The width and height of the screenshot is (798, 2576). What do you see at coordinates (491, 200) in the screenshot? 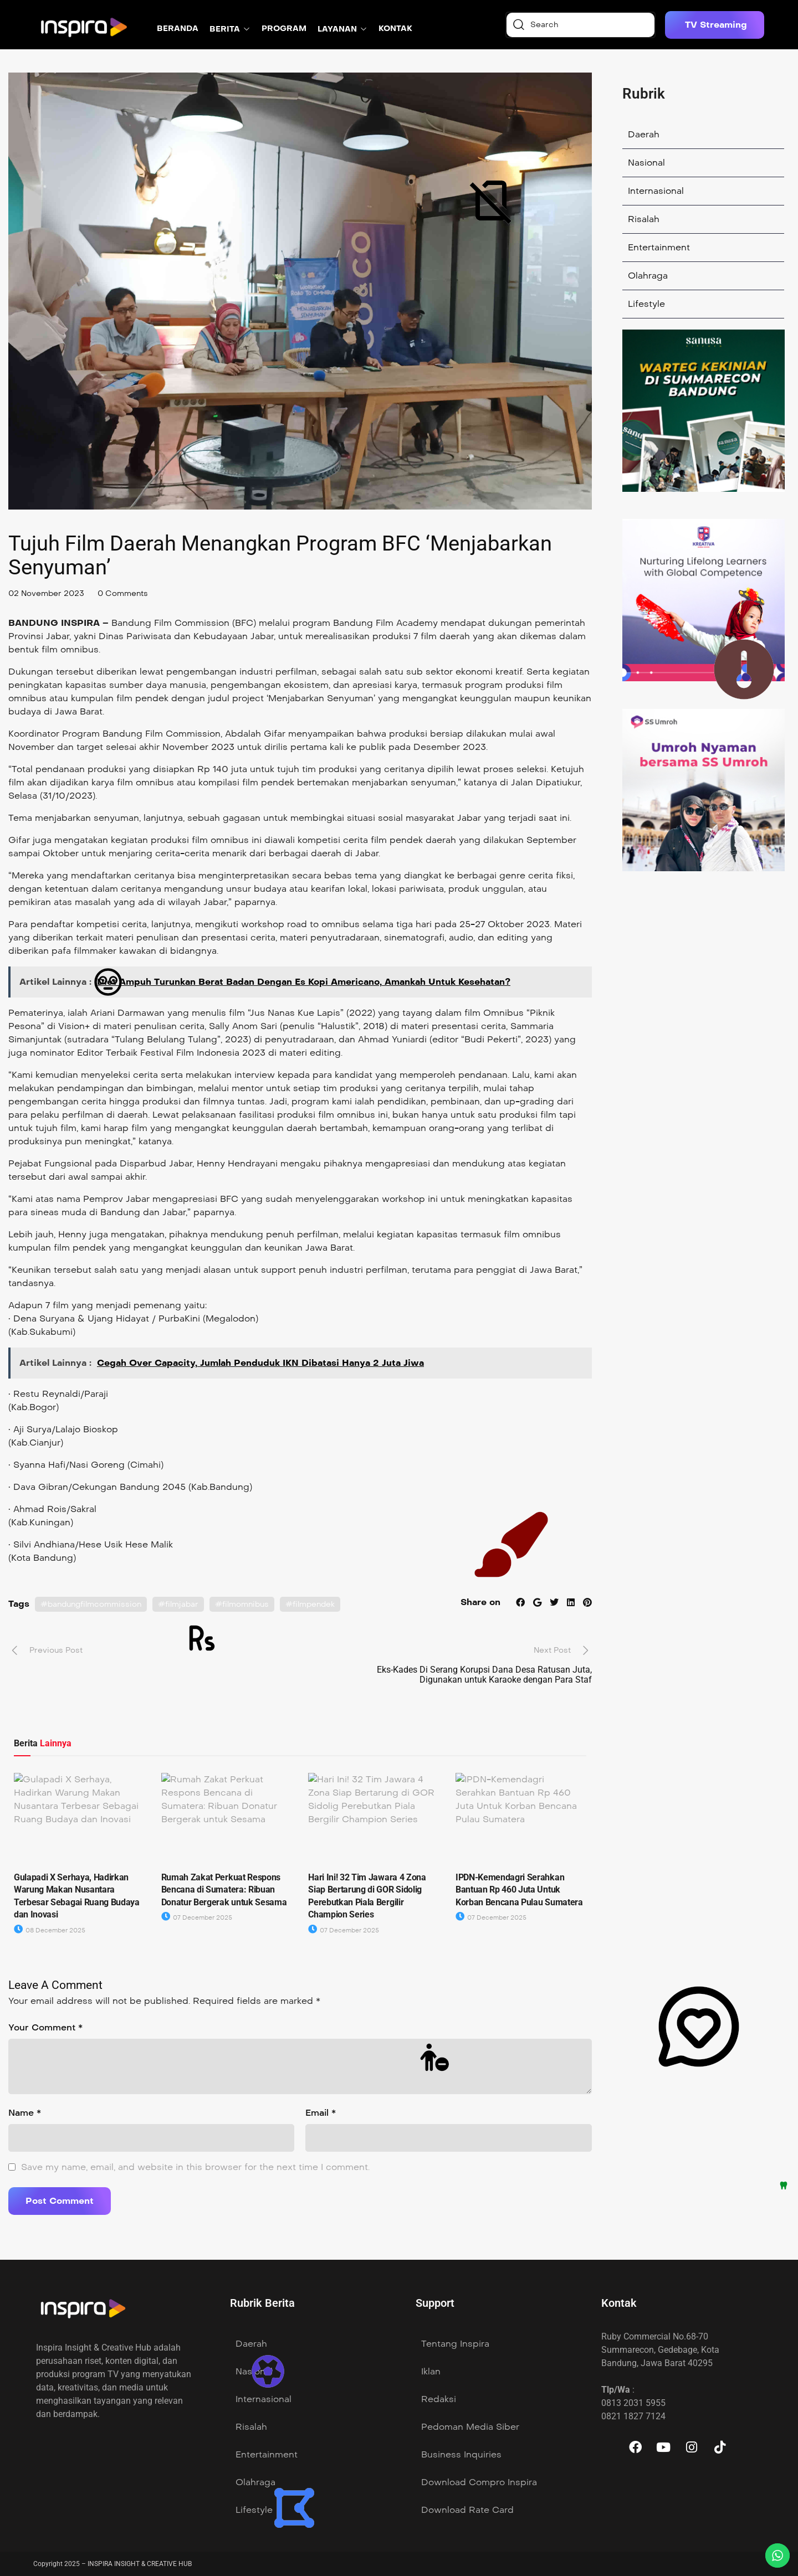
I see `indicates no sim card detected` at bounding box center [491, 200].